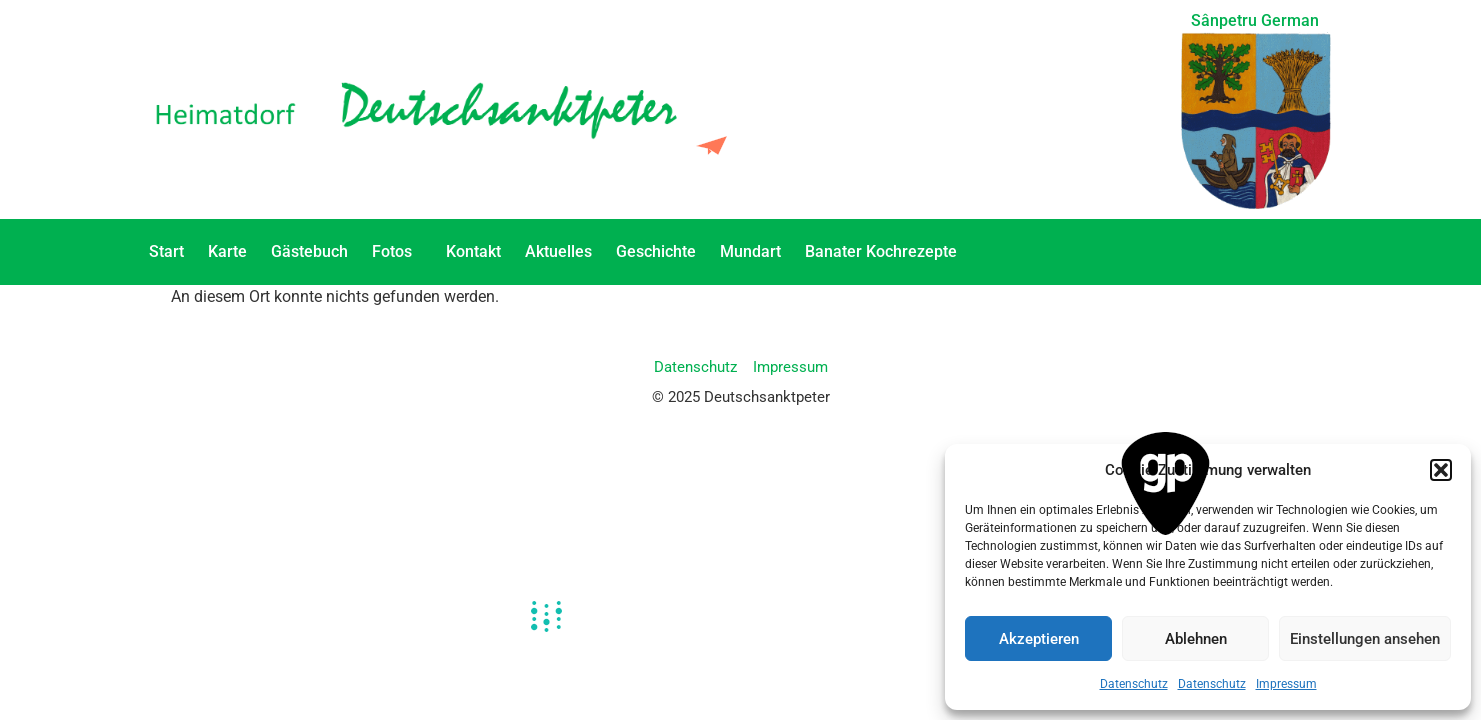  What do you see at coordinates (711, 145) in the screenshot?
I see `minutemailer logo` at bounding box center [711, 145].